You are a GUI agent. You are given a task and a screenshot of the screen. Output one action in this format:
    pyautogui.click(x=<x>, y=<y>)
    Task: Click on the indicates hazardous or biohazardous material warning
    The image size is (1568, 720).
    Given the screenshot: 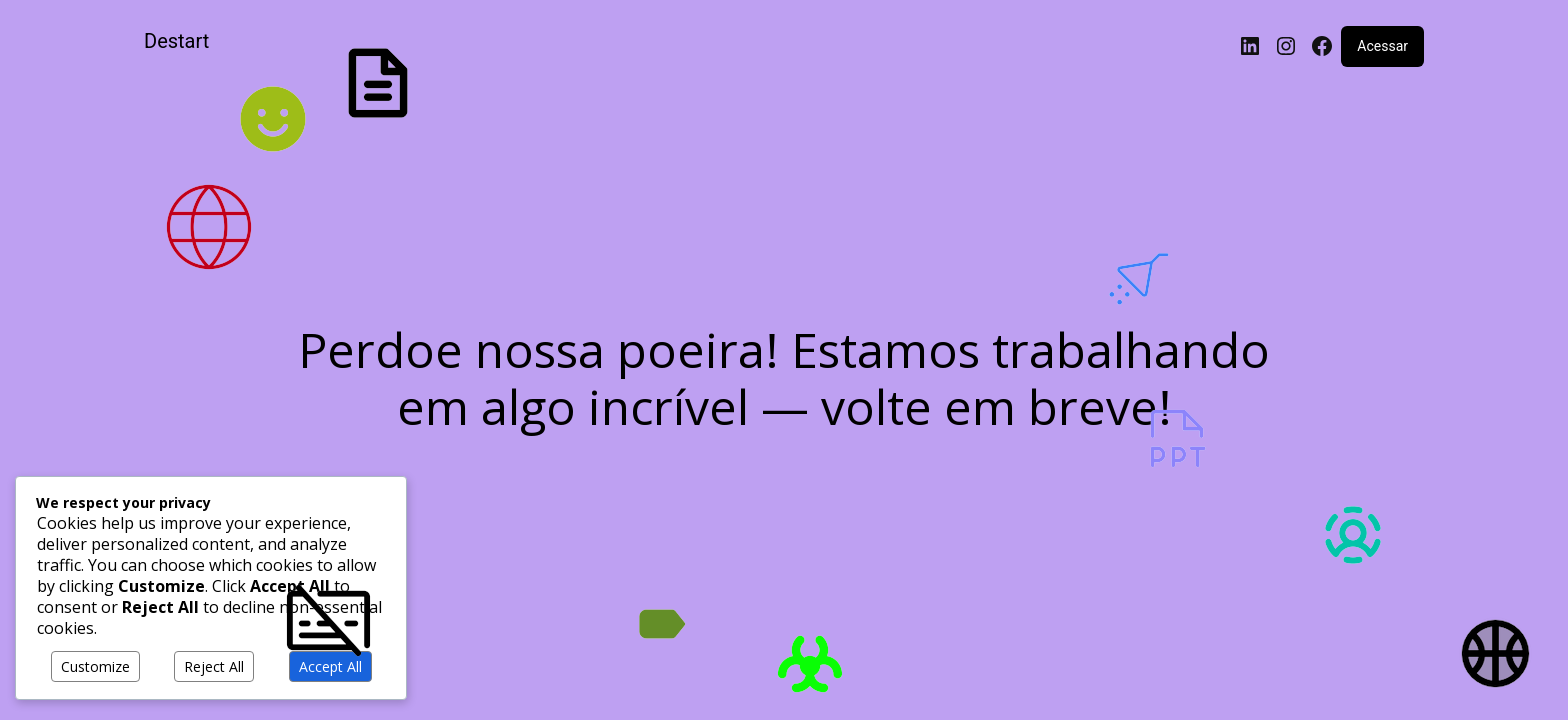 What is the action you would take?
    pyautogui.click(x=810, y=666)
    